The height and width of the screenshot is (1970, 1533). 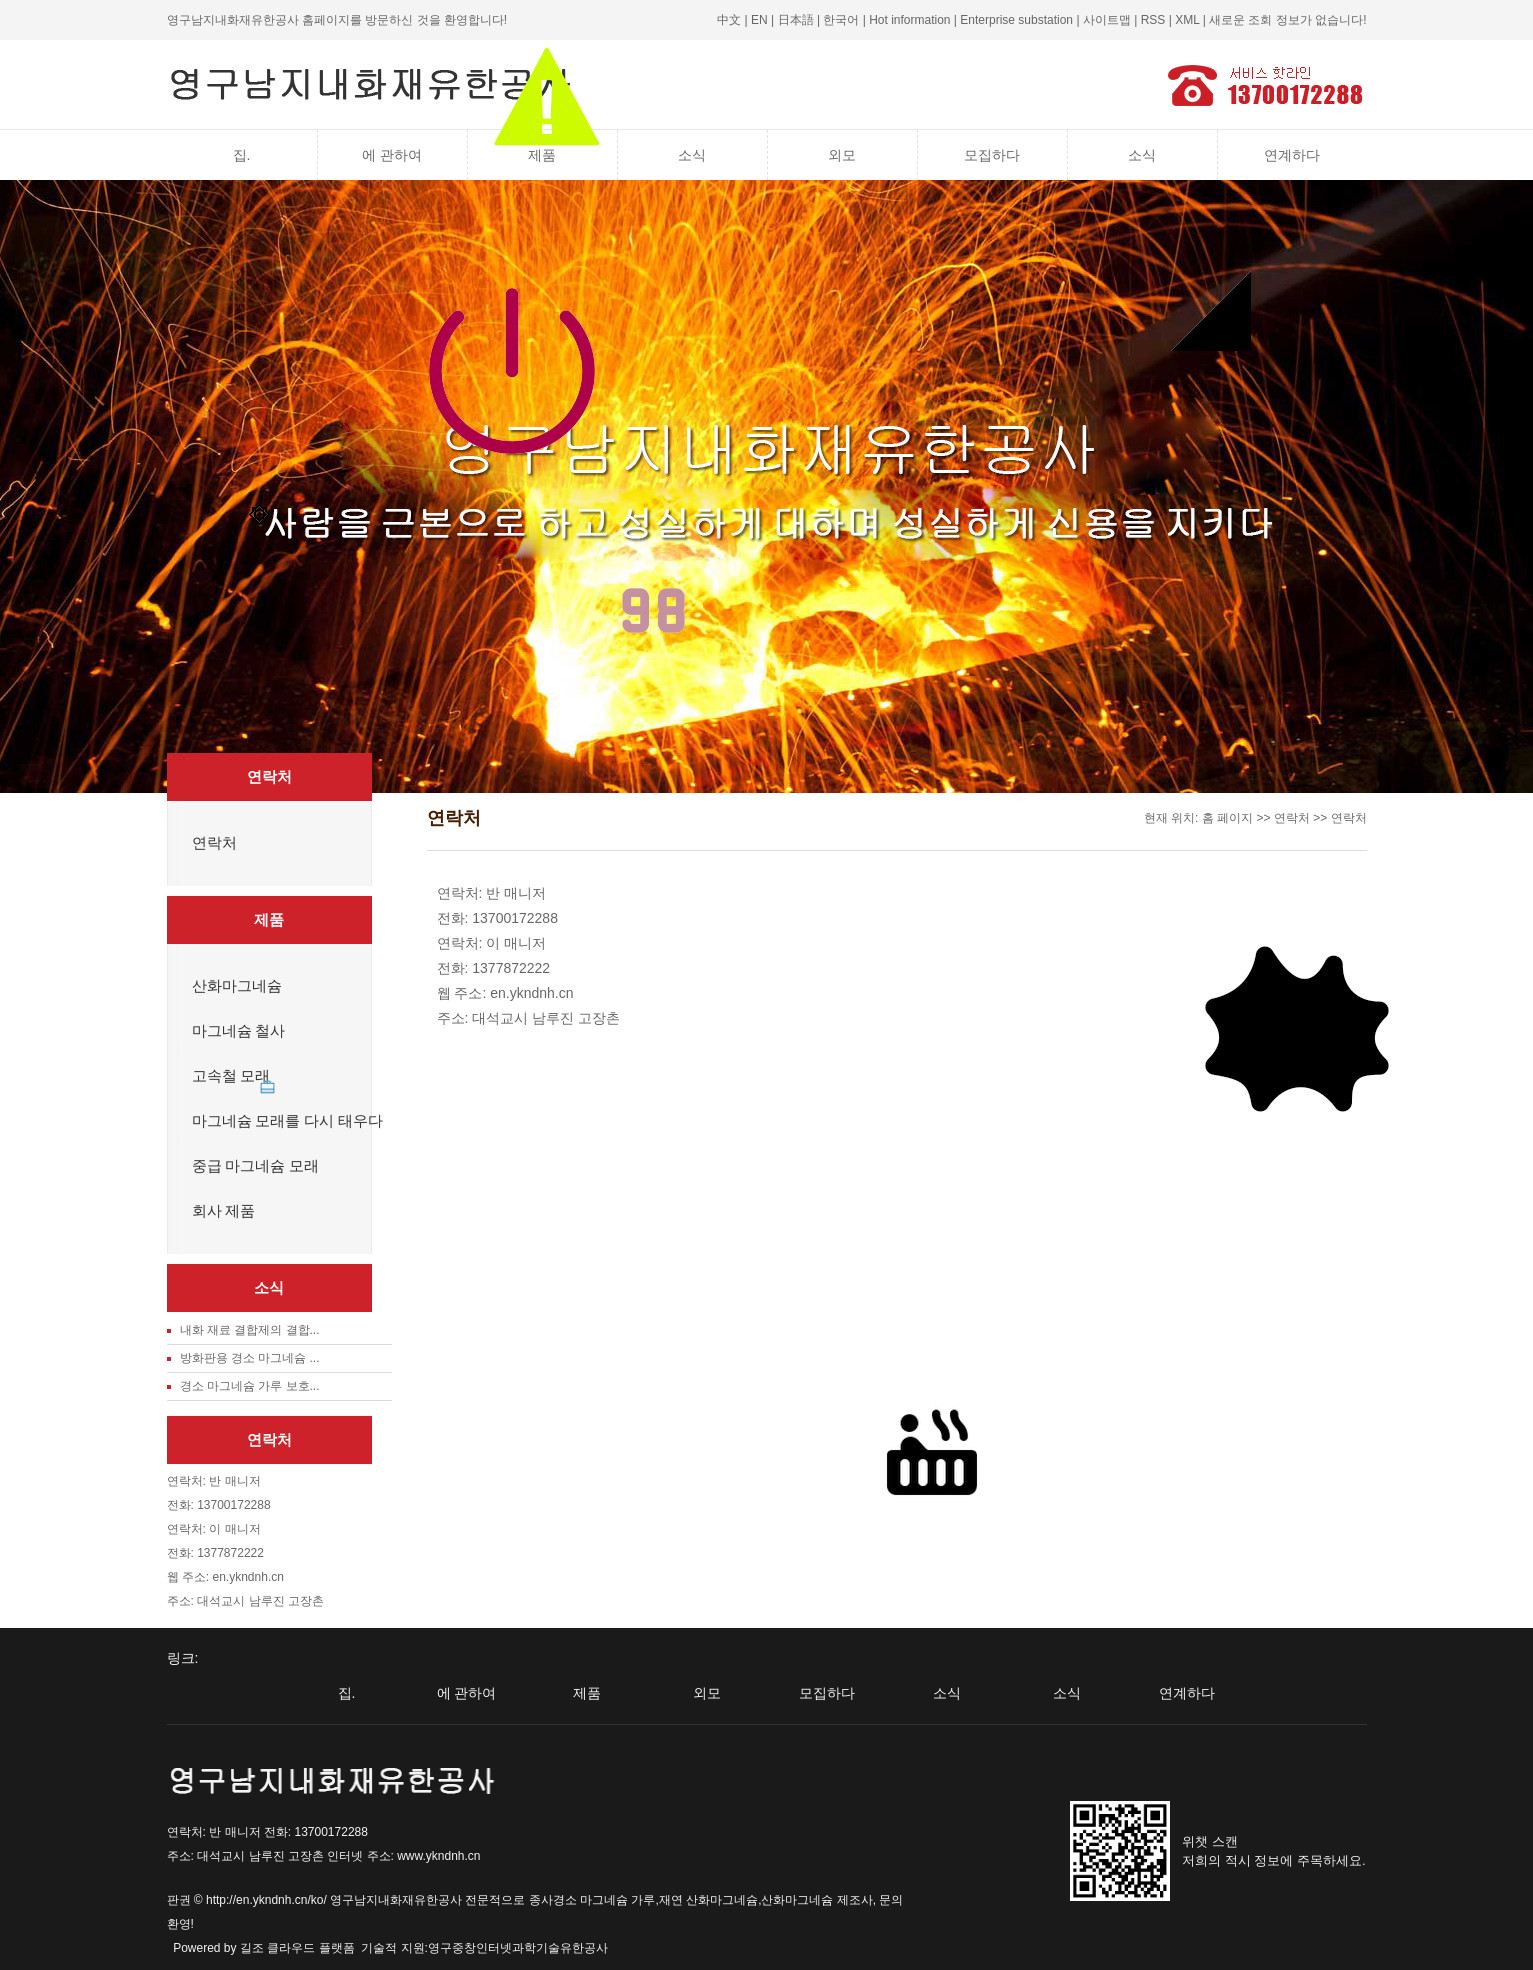 I want to click on turn device on or off, so click(x=512, y=371).